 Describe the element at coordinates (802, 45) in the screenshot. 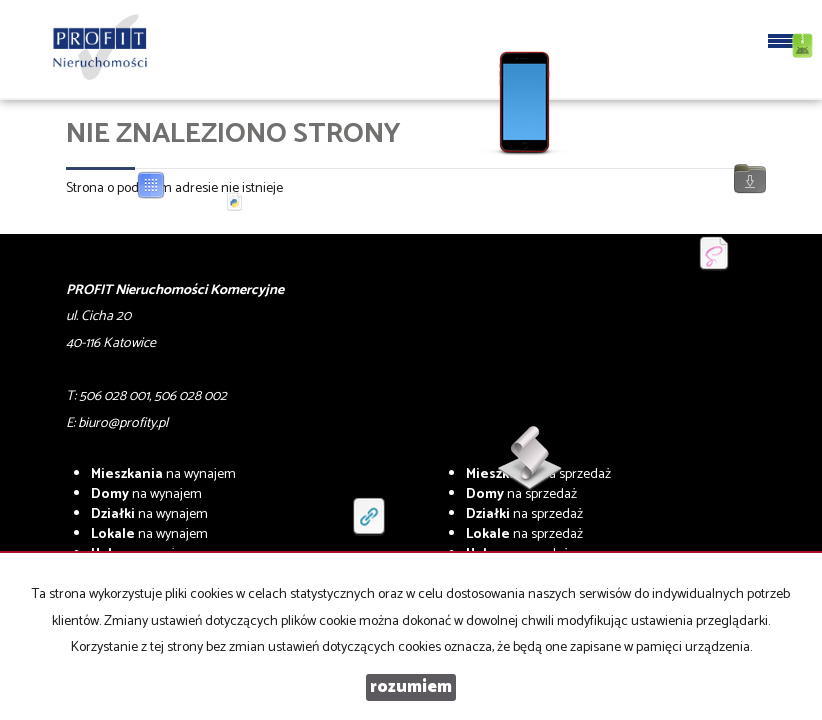

I see `an android application package file (apk)` at that location.